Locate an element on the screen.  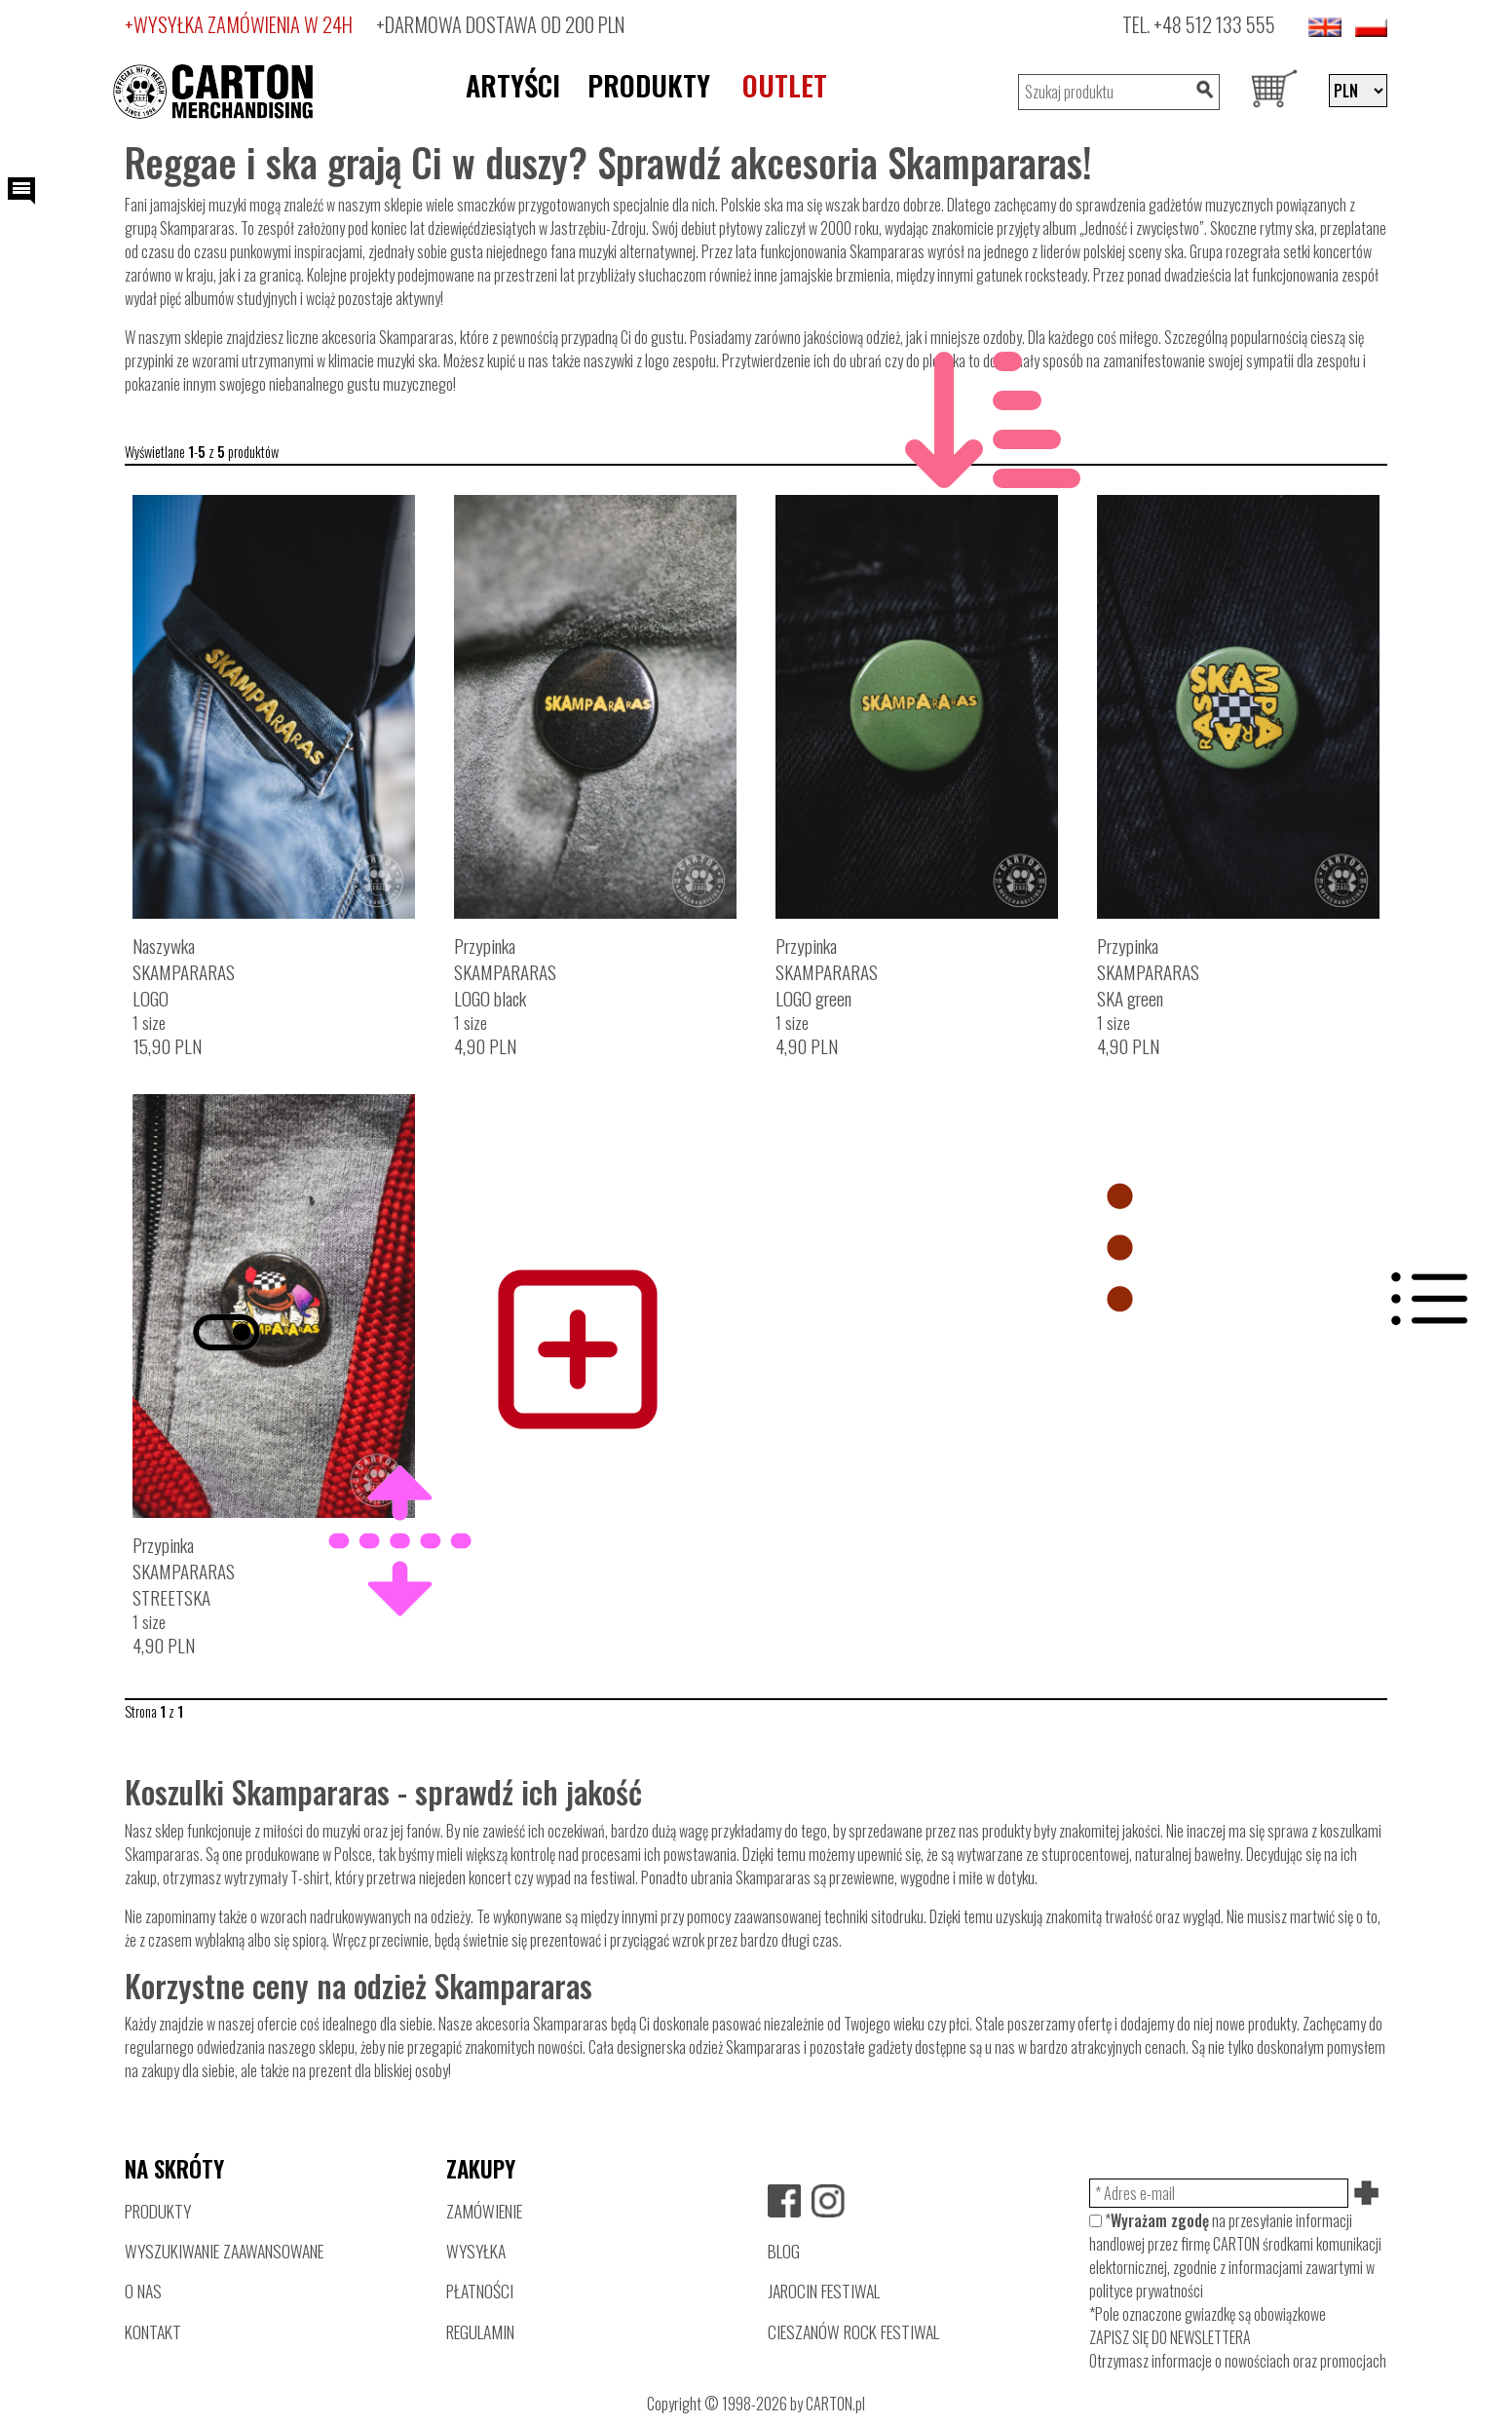
toggle switch in the on/enabled state is located at coordinates (226, 1332).